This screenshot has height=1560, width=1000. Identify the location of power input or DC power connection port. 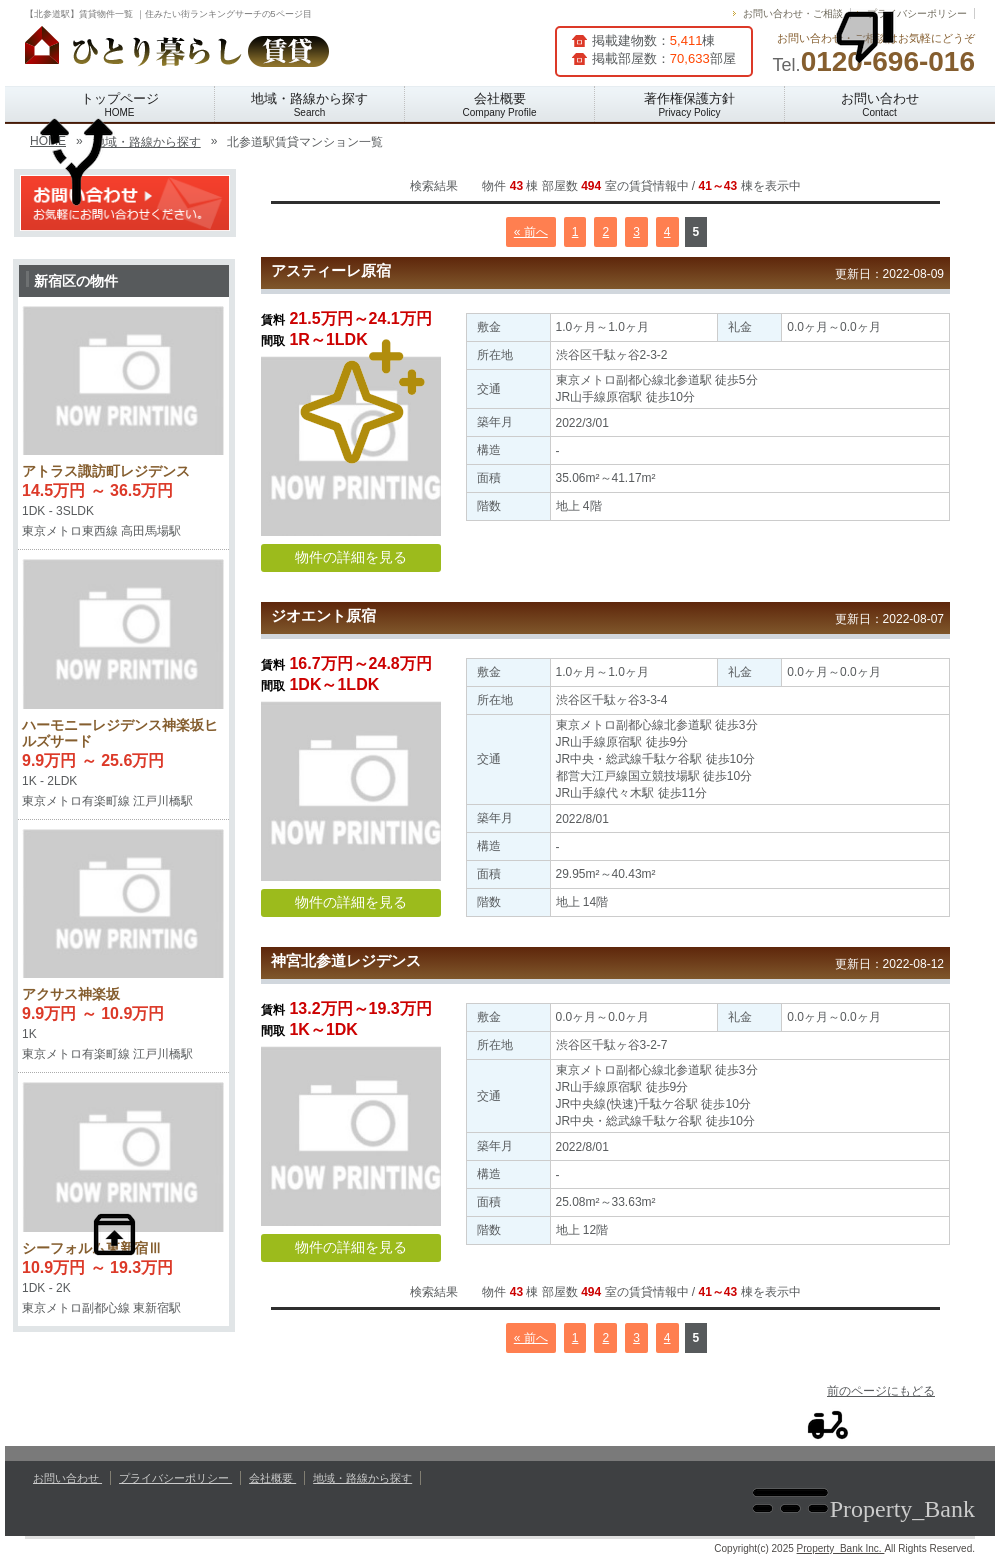
(792, 1500).